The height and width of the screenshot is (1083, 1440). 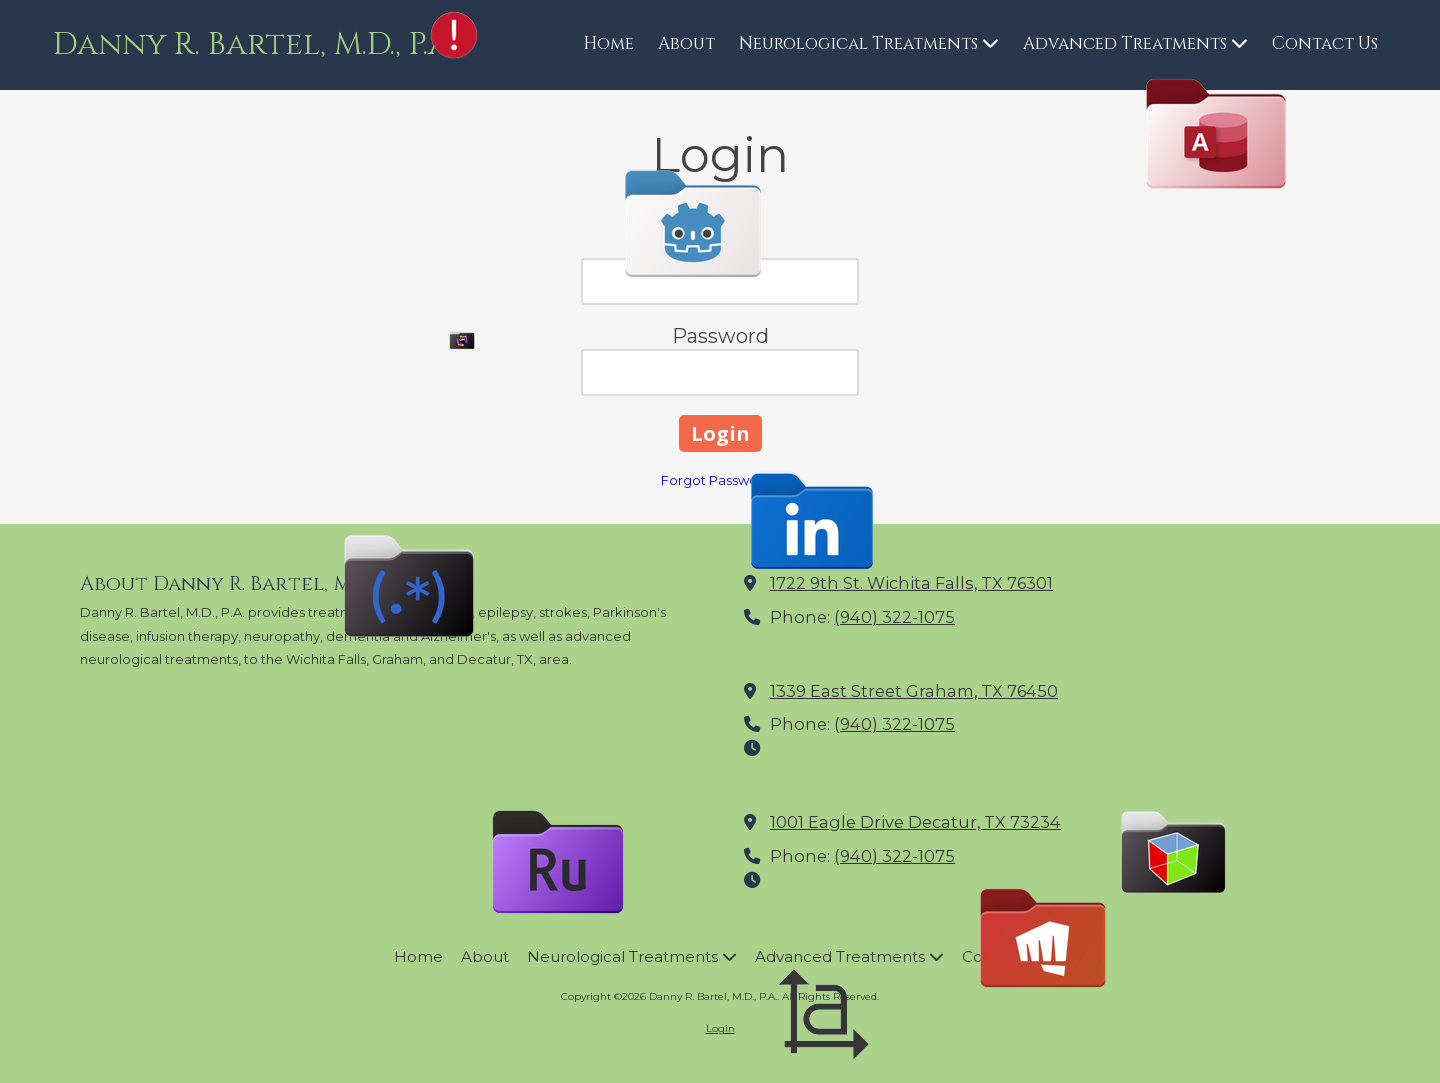 I want to click on open JetBrains dotMemory project folder, so click(x=462, y=340).